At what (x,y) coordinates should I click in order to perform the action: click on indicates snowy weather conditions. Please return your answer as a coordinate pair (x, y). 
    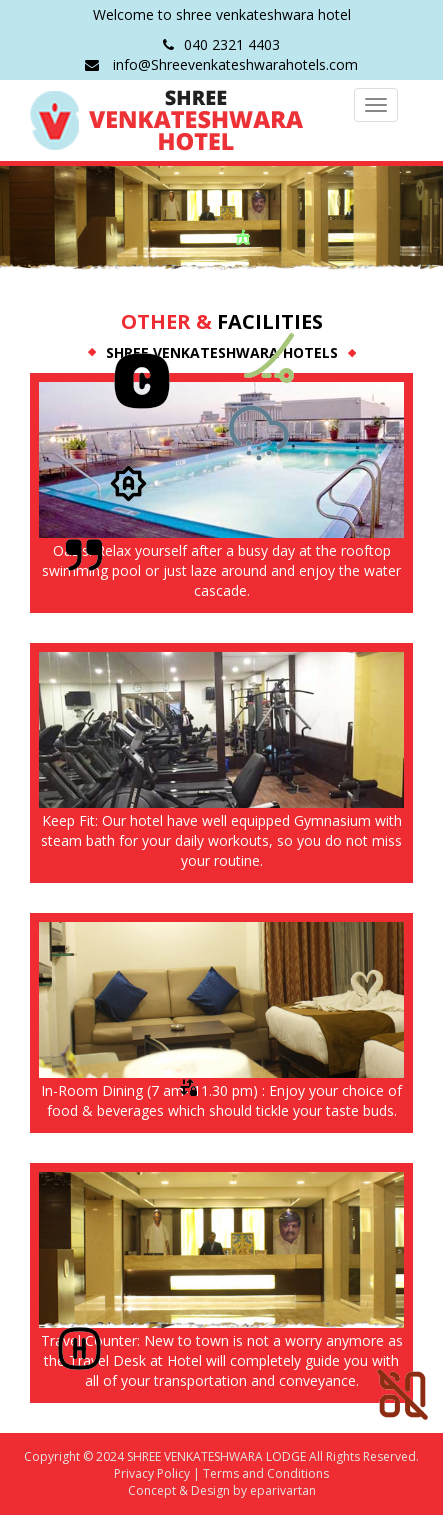
    Looking at the image, I should click on (259, 433).